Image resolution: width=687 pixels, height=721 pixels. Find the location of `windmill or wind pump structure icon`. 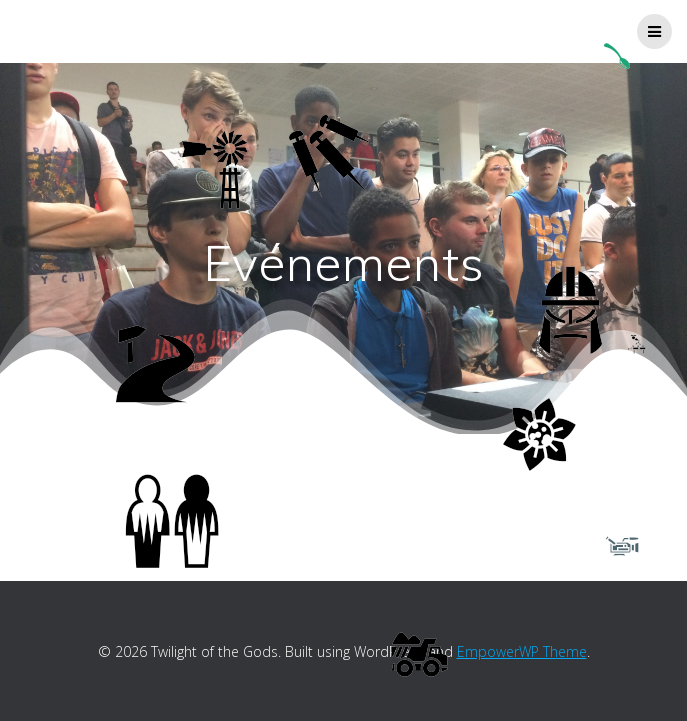

windmill or wind pump structure icon is located at coordinates (215, 168).